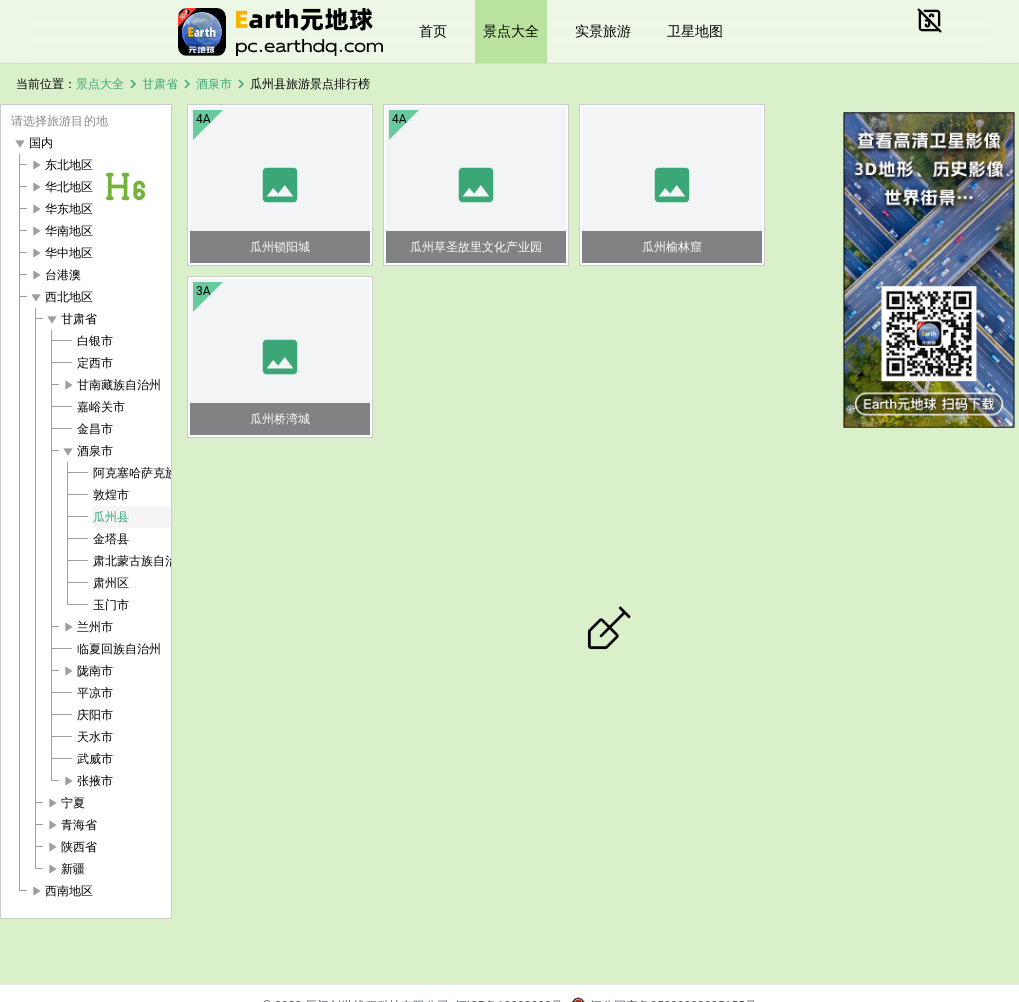  Describe the element at coordinates (929, 20) in the screenshot. I see `disable function or formula mode` at that location.